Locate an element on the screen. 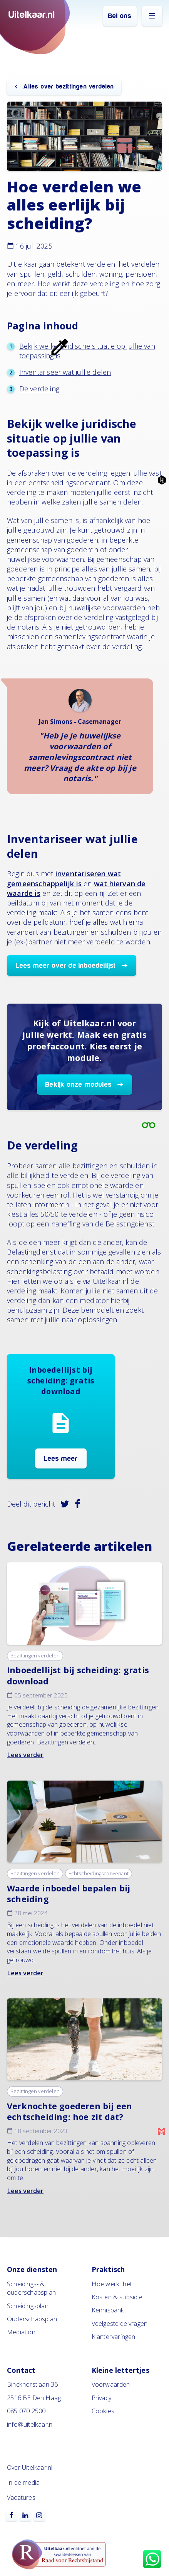  hackerrank logo is located at coordinates (162, 480).